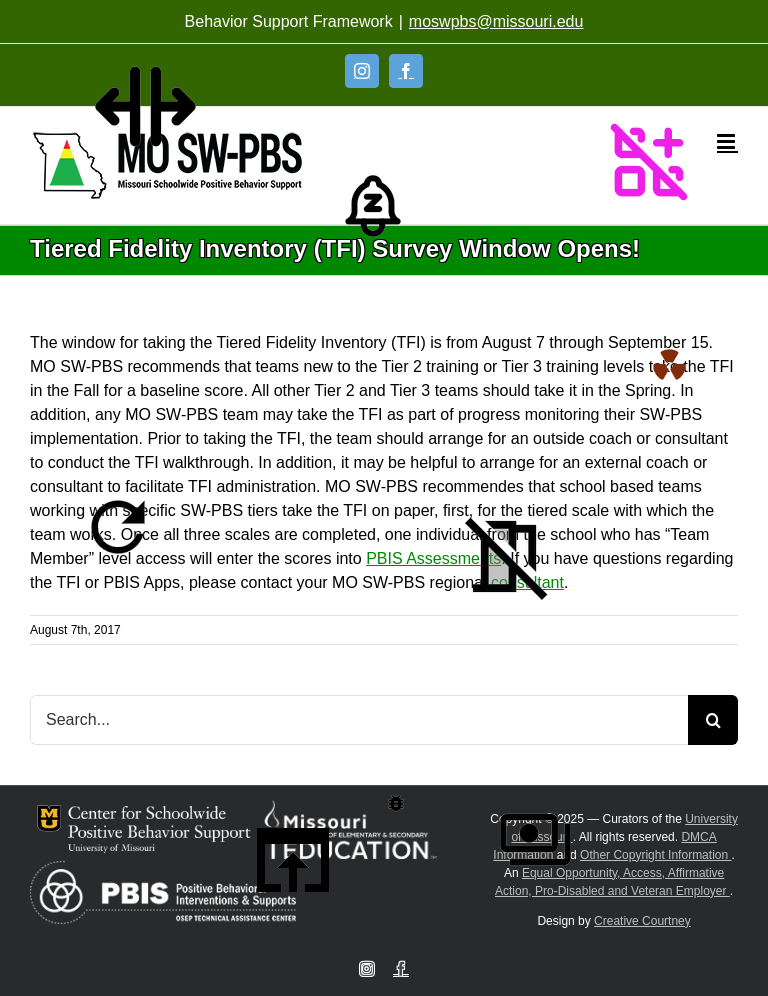  I want to click on refresh or reload the current page, so click(118, 527).